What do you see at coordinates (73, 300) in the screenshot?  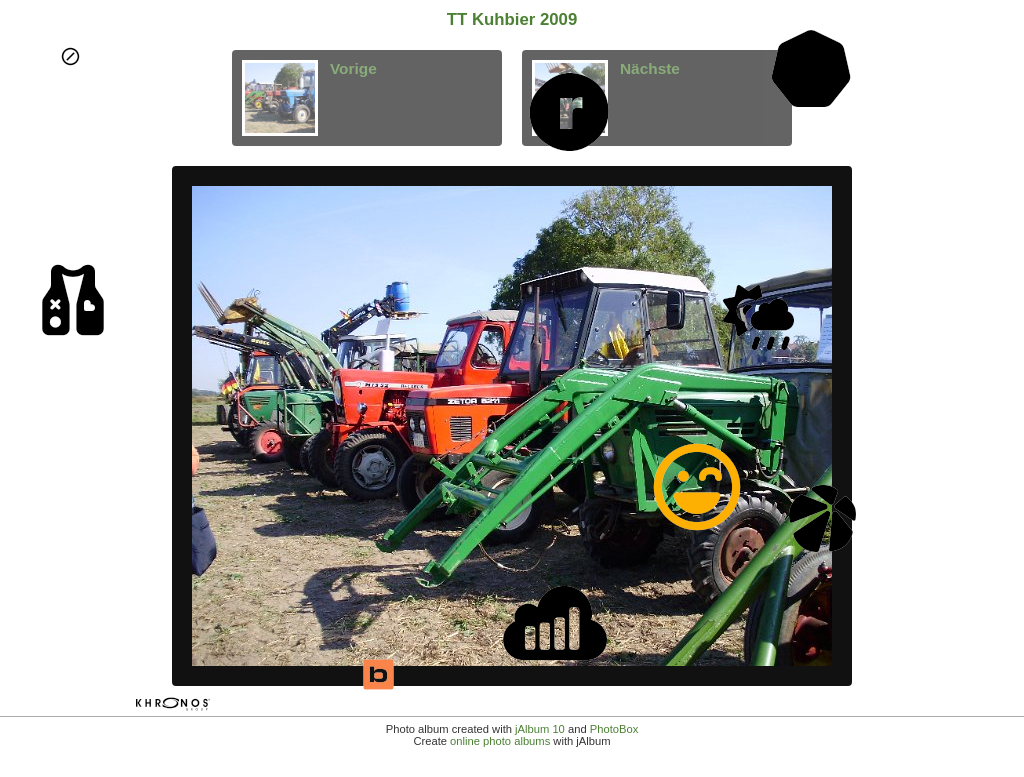 I see `safety vest or protective gear settings` at bounding box center [73, 300].